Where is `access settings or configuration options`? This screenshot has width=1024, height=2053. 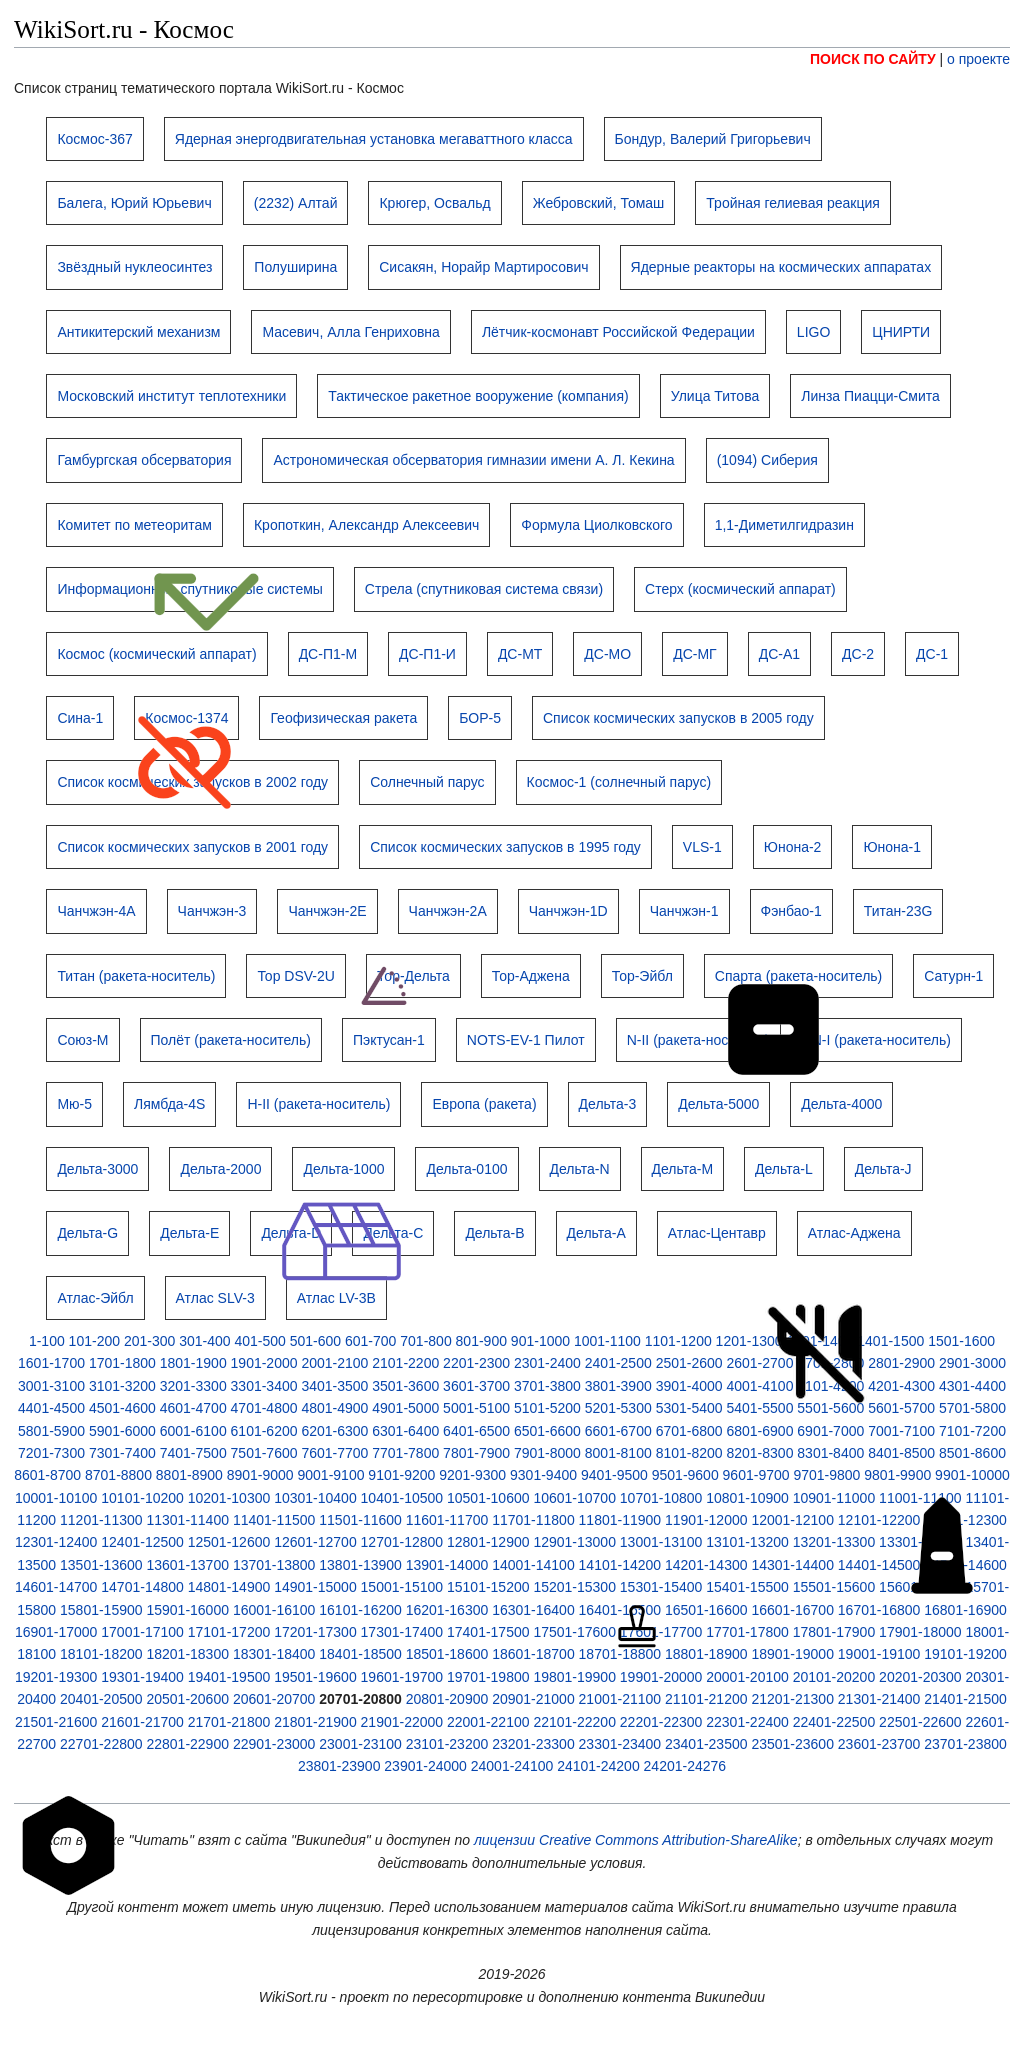 access settings or configuration options is located at coordinates (68, 1845).